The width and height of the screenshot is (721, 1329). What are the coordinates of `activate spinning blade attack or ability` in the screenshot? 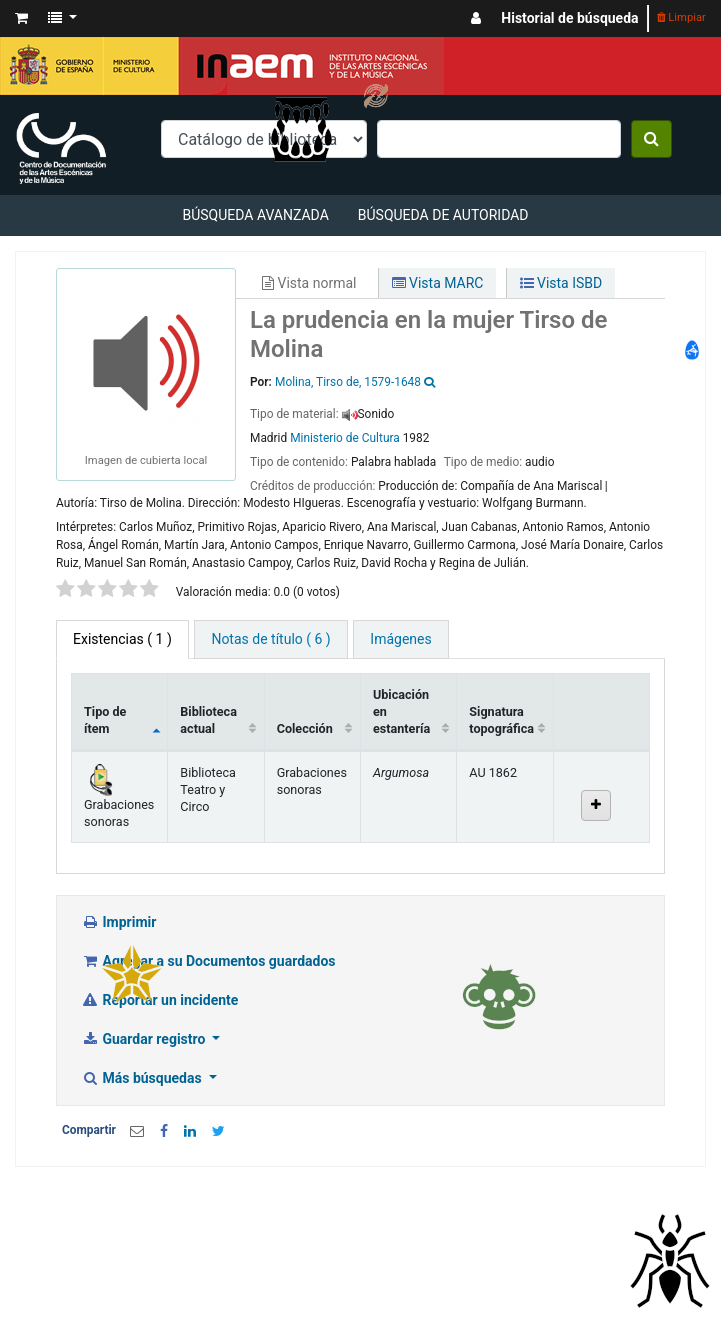 It's located at (376, 96).